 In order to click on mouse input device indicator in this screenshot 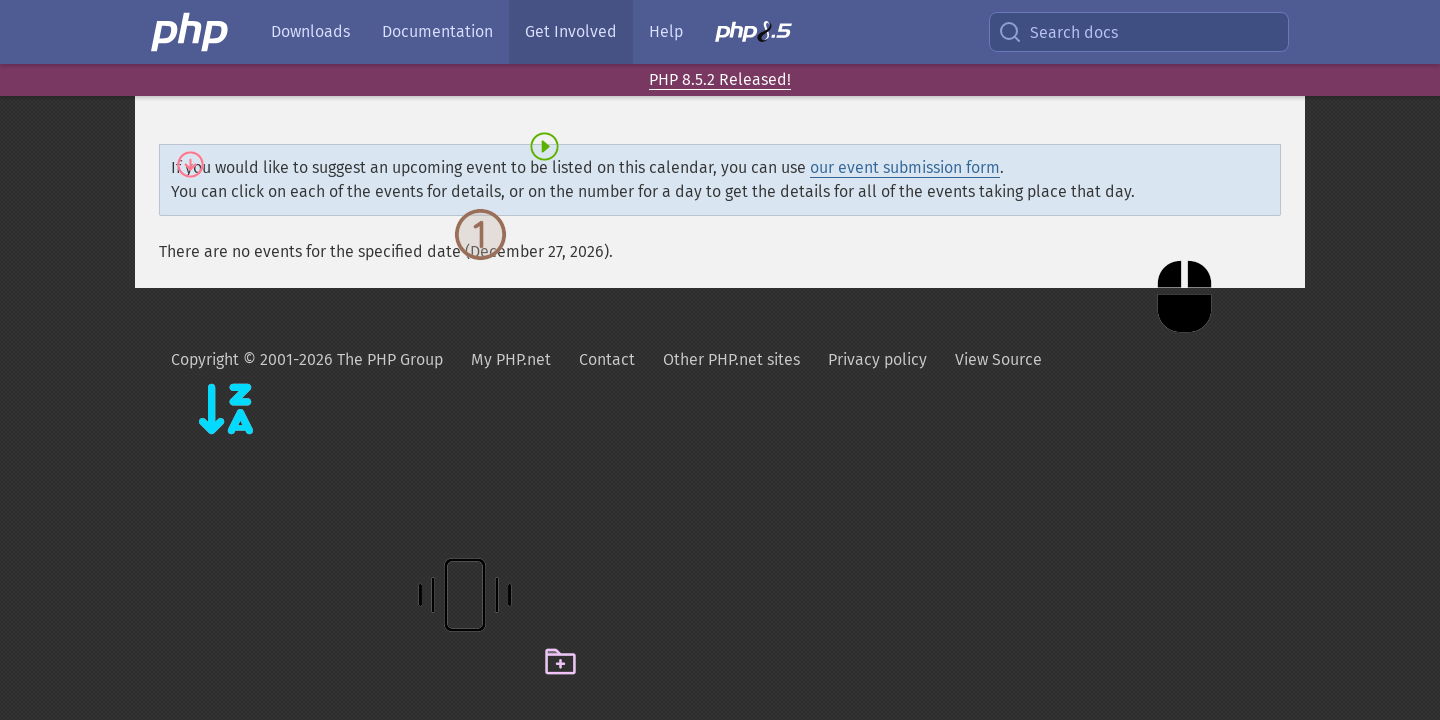, I will do `click(1184, 296)`.